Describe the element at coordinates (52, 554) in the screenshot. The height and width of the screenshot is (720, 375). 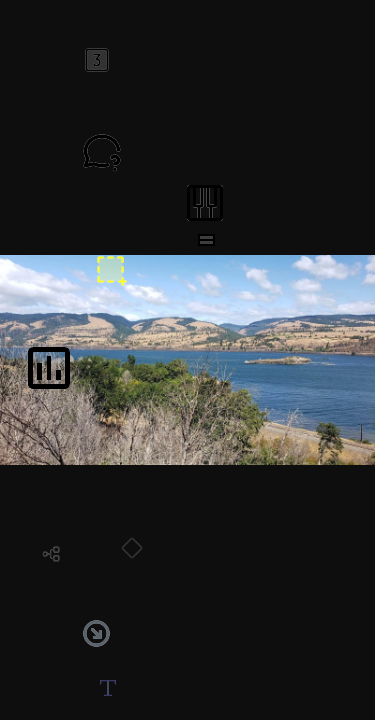
I see `view hierarchical data or folder structure` at that location.